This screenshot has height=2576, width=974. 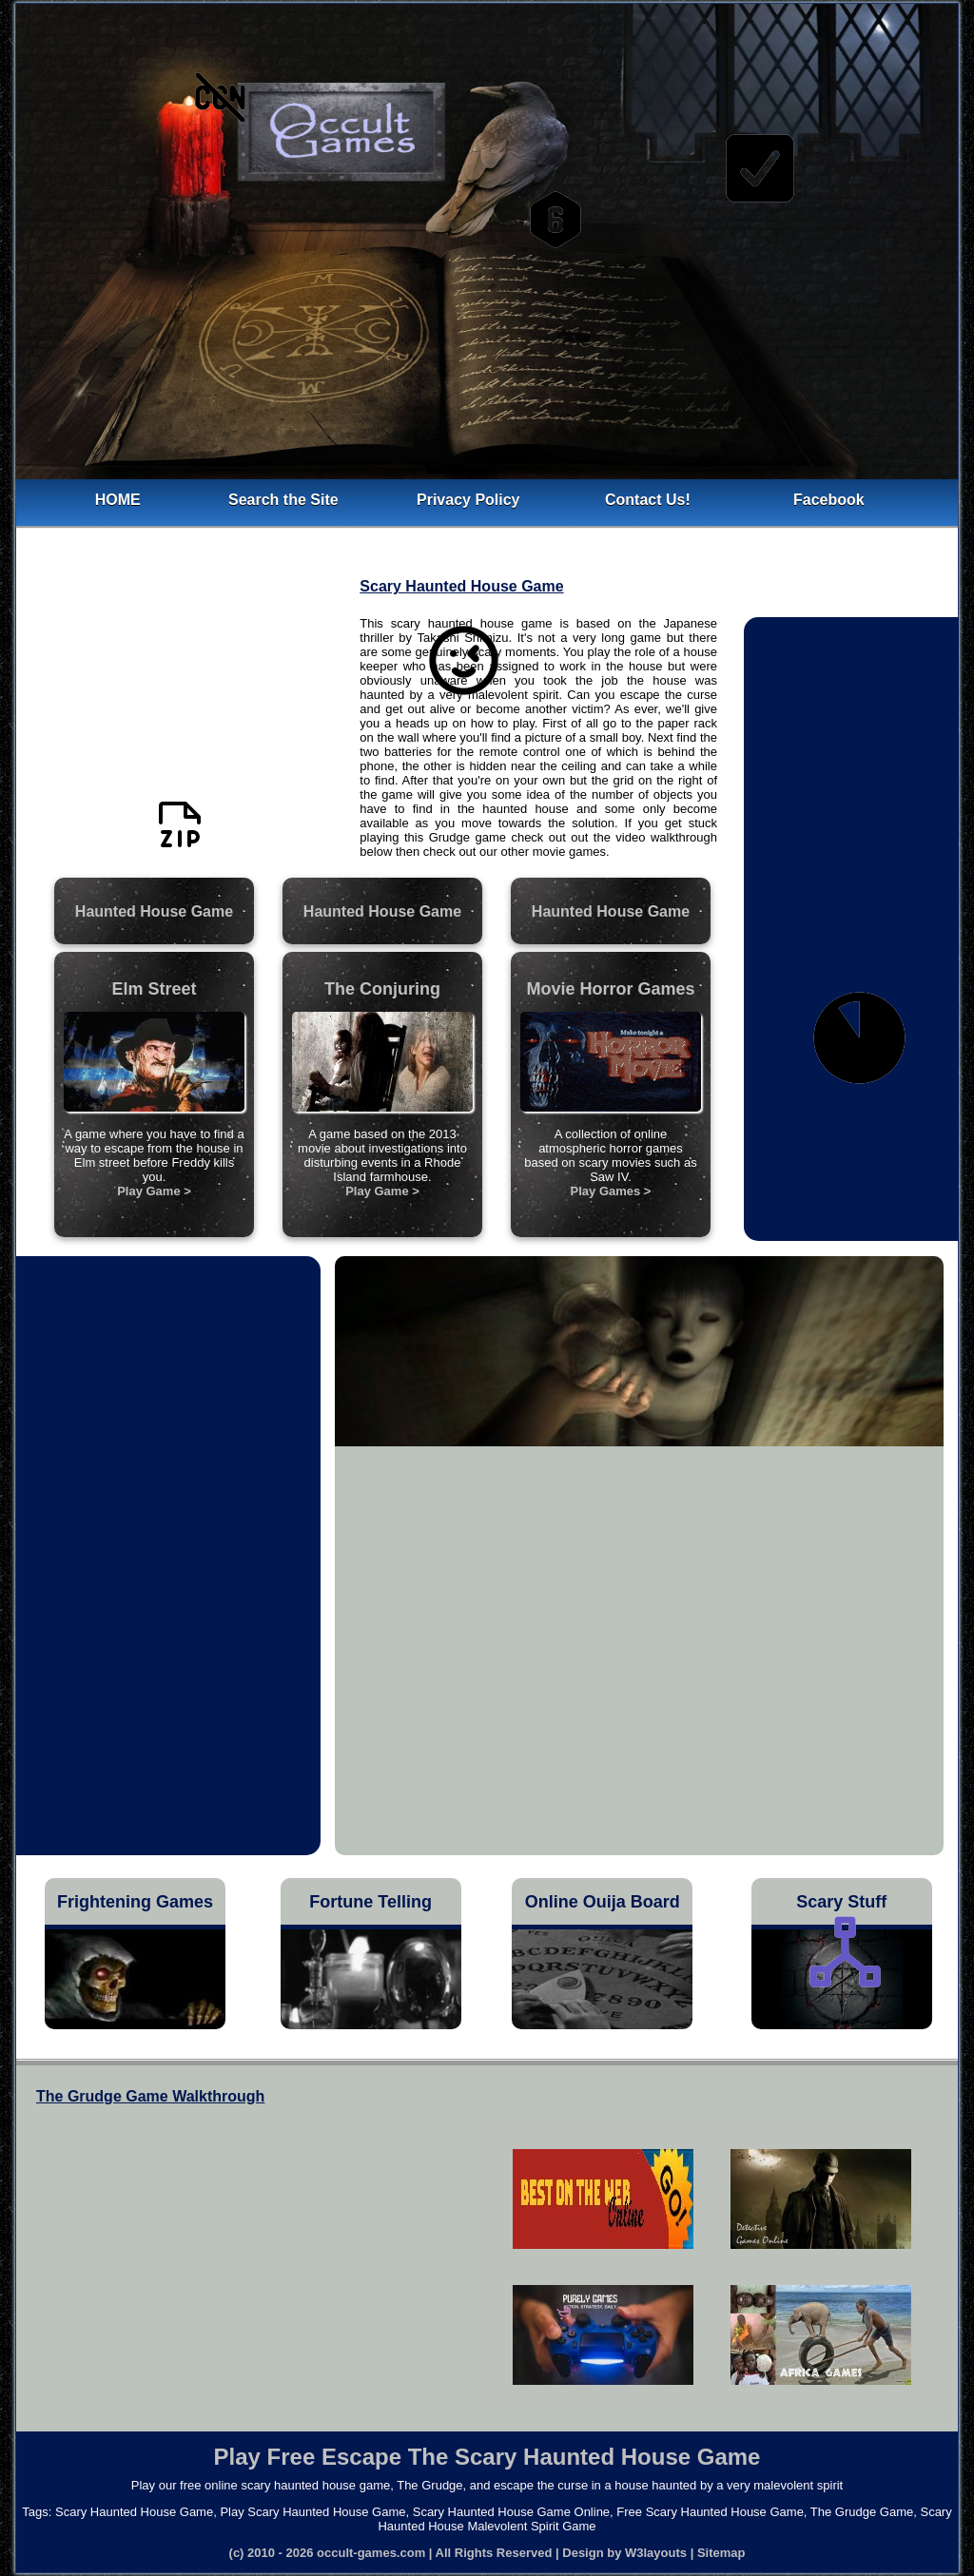 What do you see at coordinates (220, 97) in the screenshot?
I see `http connection disabled or unavailable` at bounding box center [220, 97].